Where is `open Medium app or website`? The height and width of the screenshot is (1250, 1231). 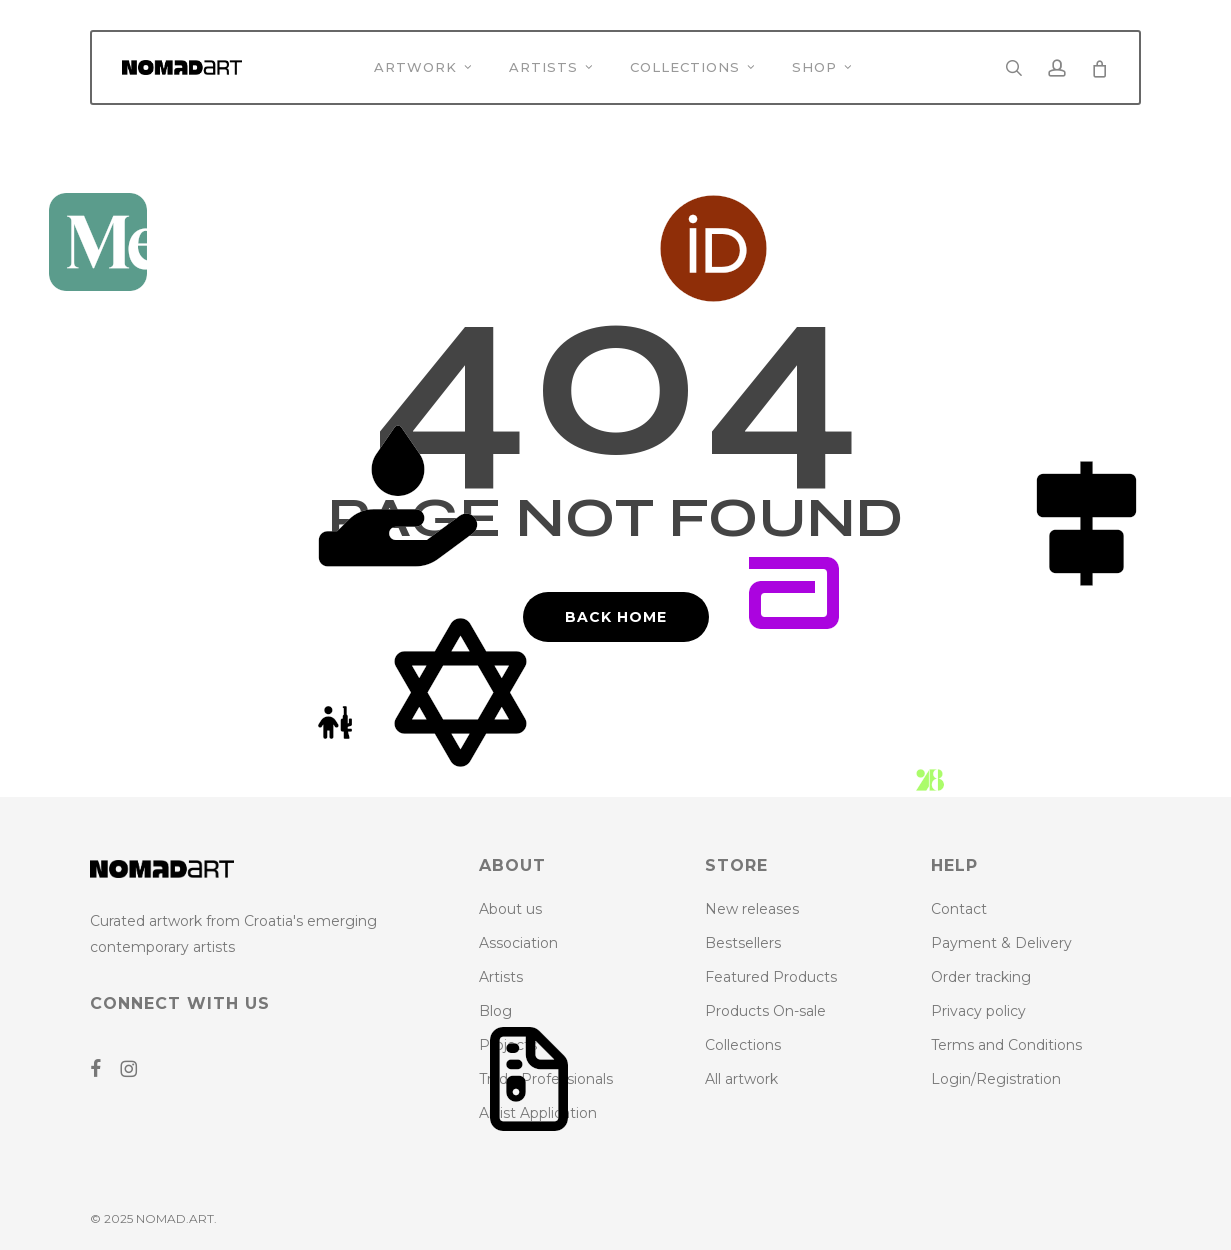 open Medium app or website is located at coordinates (98, 242).